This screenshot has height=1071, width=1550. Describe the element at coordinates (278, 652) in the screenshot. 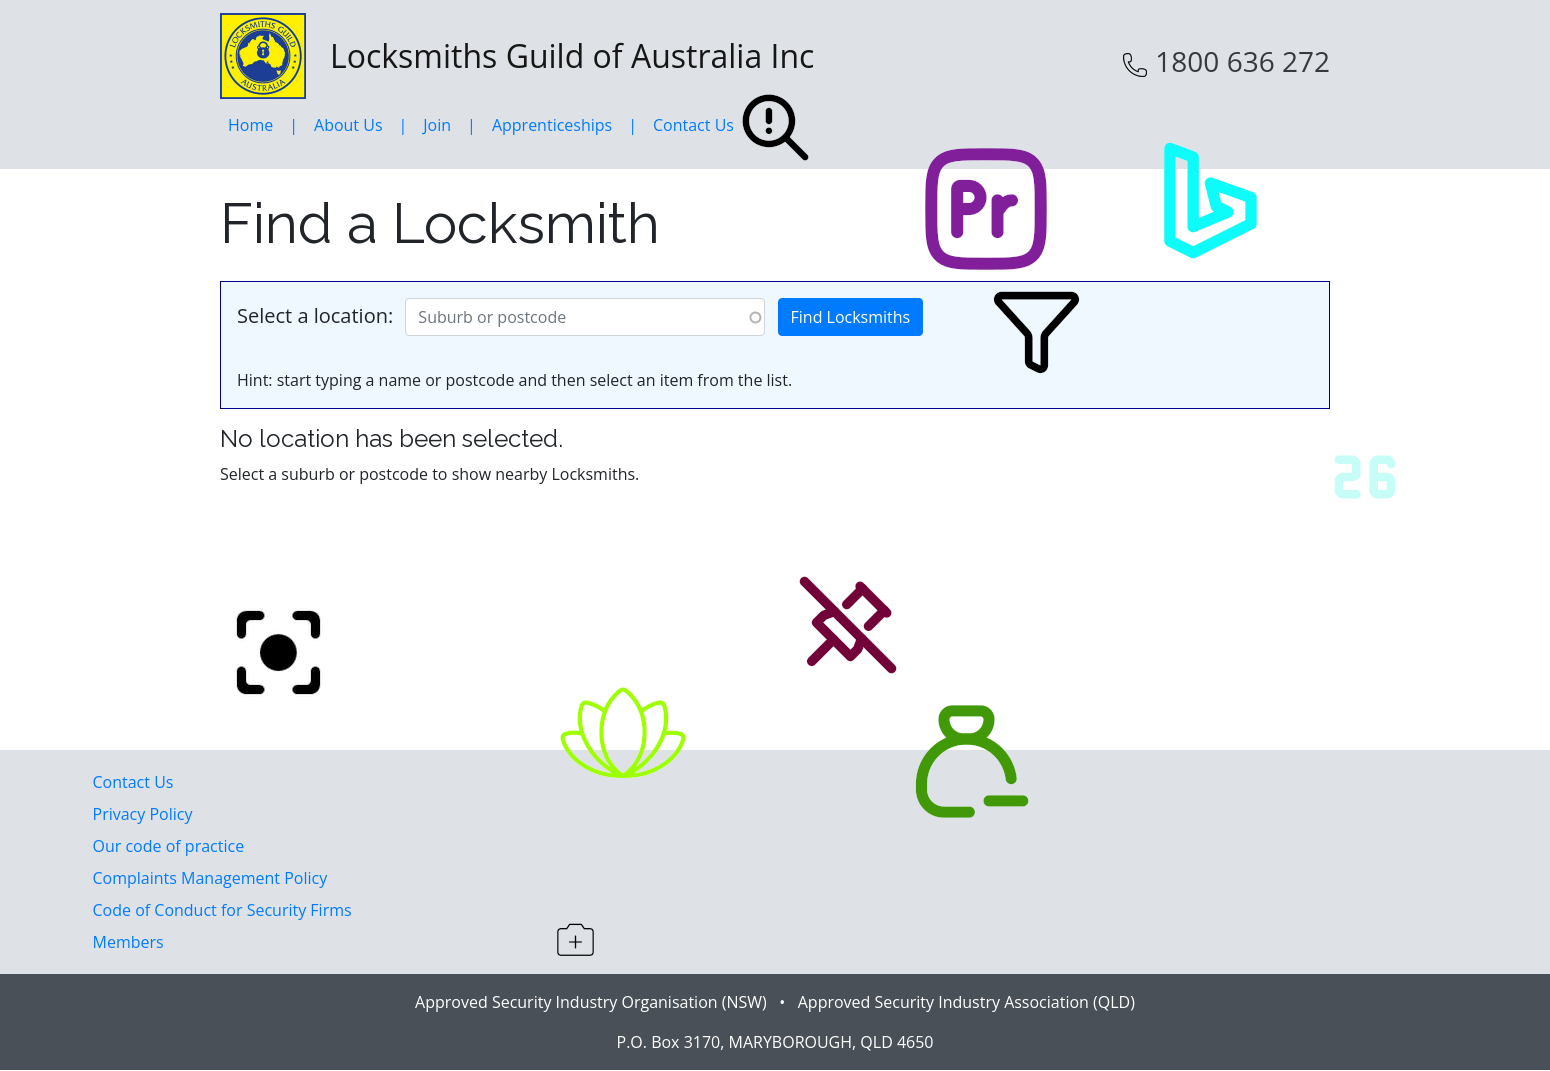

I see `center focus point for camera or image capture` at that location.